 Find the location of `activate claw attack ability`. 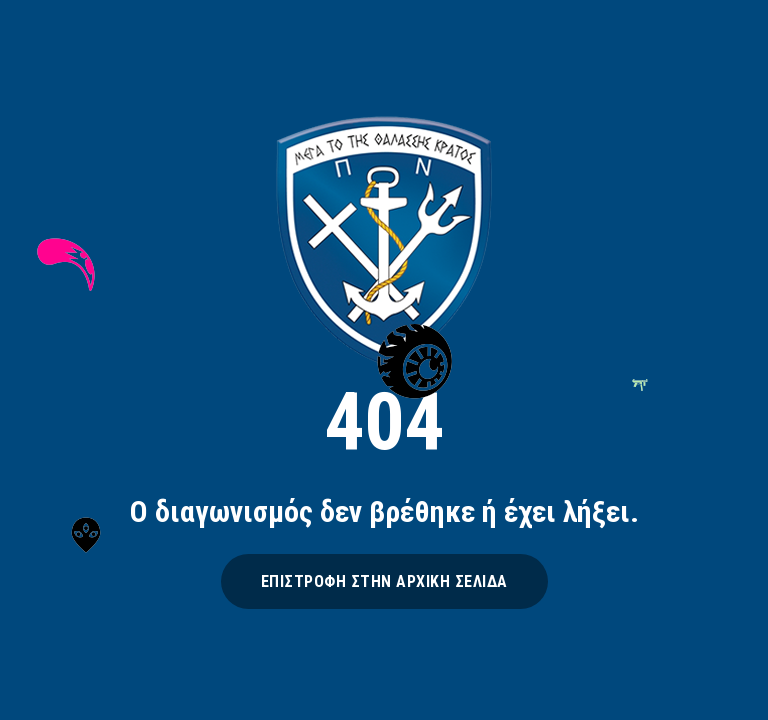

activate claw attack ability is located at coordinates (66, 266).